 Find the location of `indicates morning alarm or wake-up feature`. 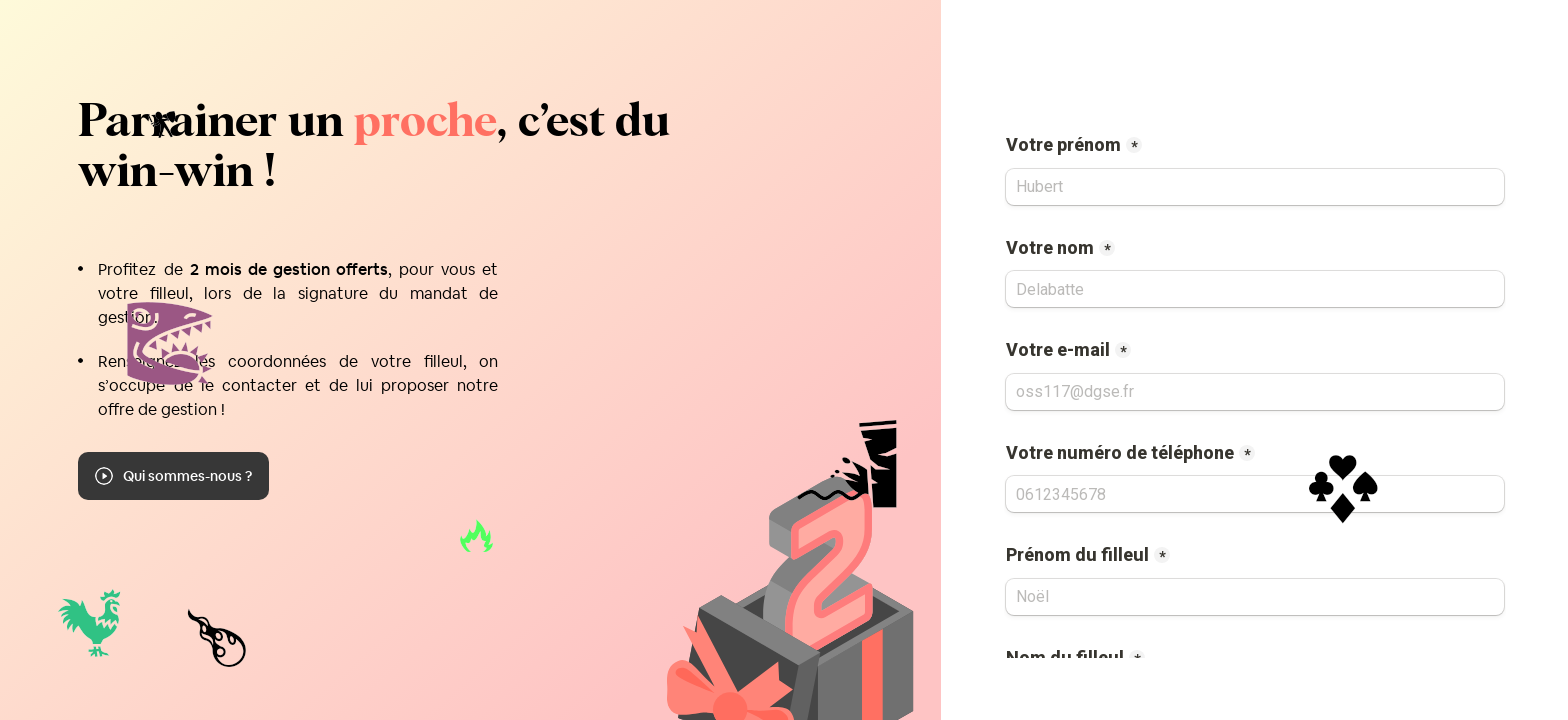

indicates morning alarm or wake-up feature is located at coordinates (89, 623).